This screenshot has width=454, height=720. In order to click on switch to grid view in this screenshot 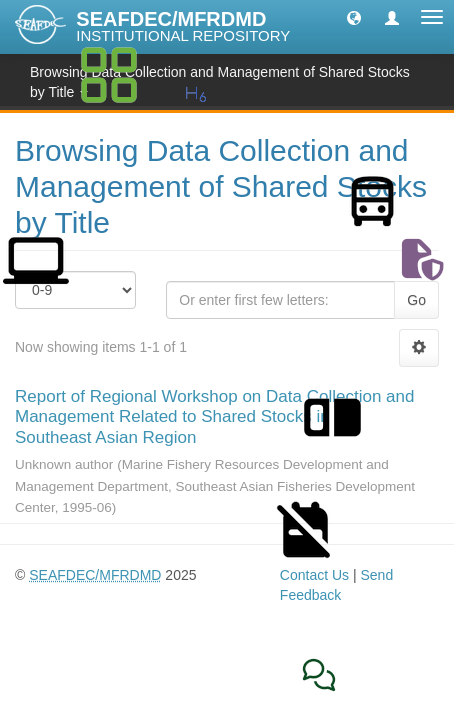, I will do `click(109, 75)`.